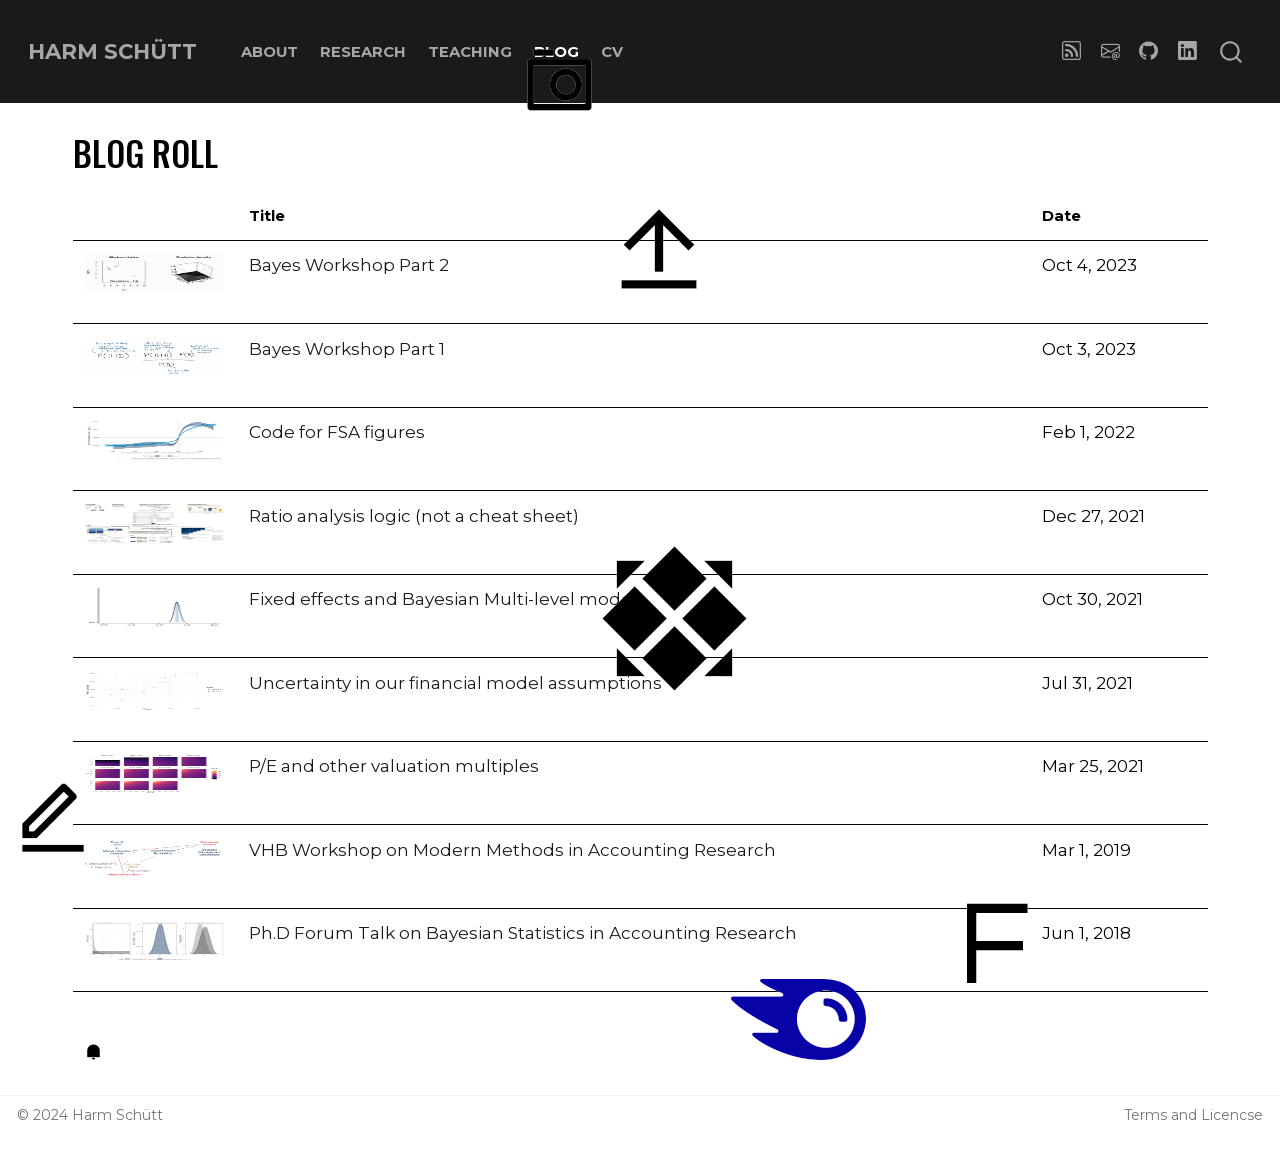  I want to click on switch to monospace font, so click(995, 941).